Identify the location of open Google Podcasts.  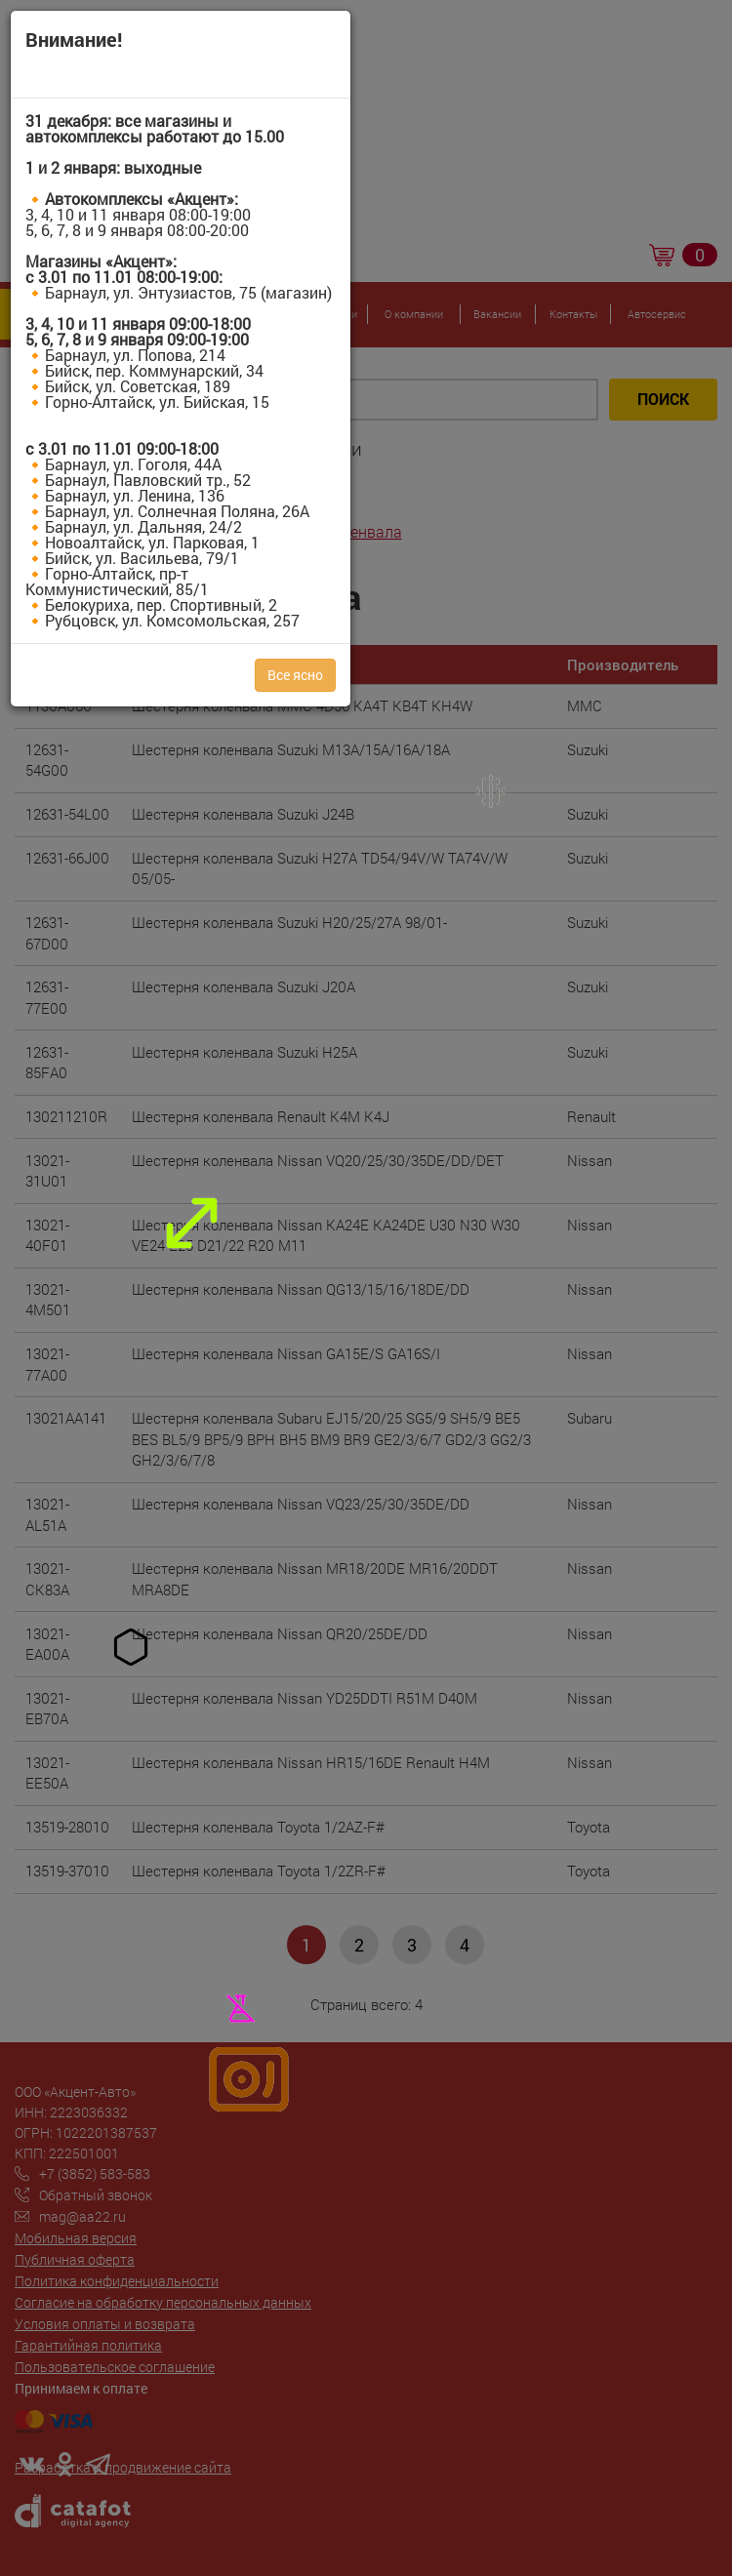
(491, 791).